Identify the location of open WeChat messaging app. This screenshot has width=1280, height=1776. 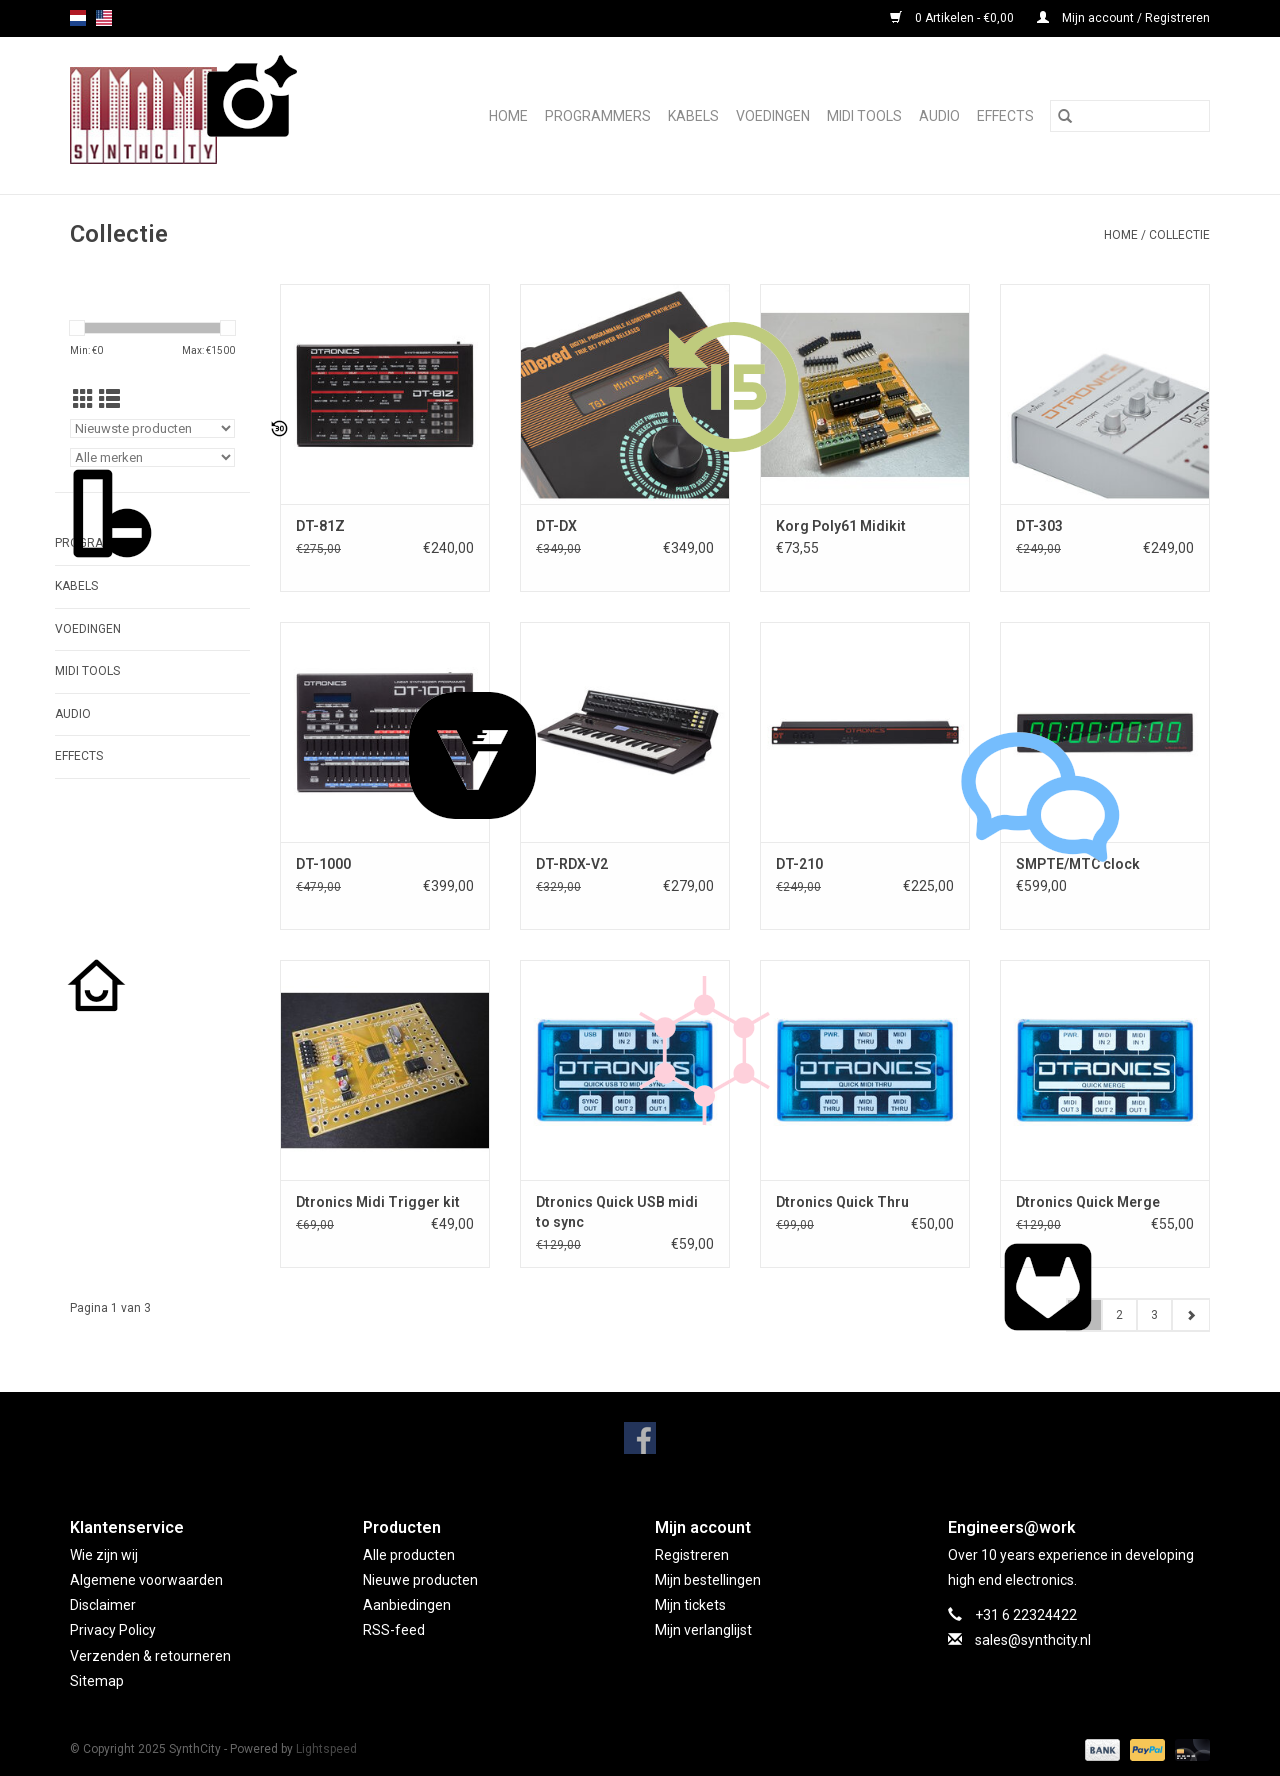
(1041, 796).